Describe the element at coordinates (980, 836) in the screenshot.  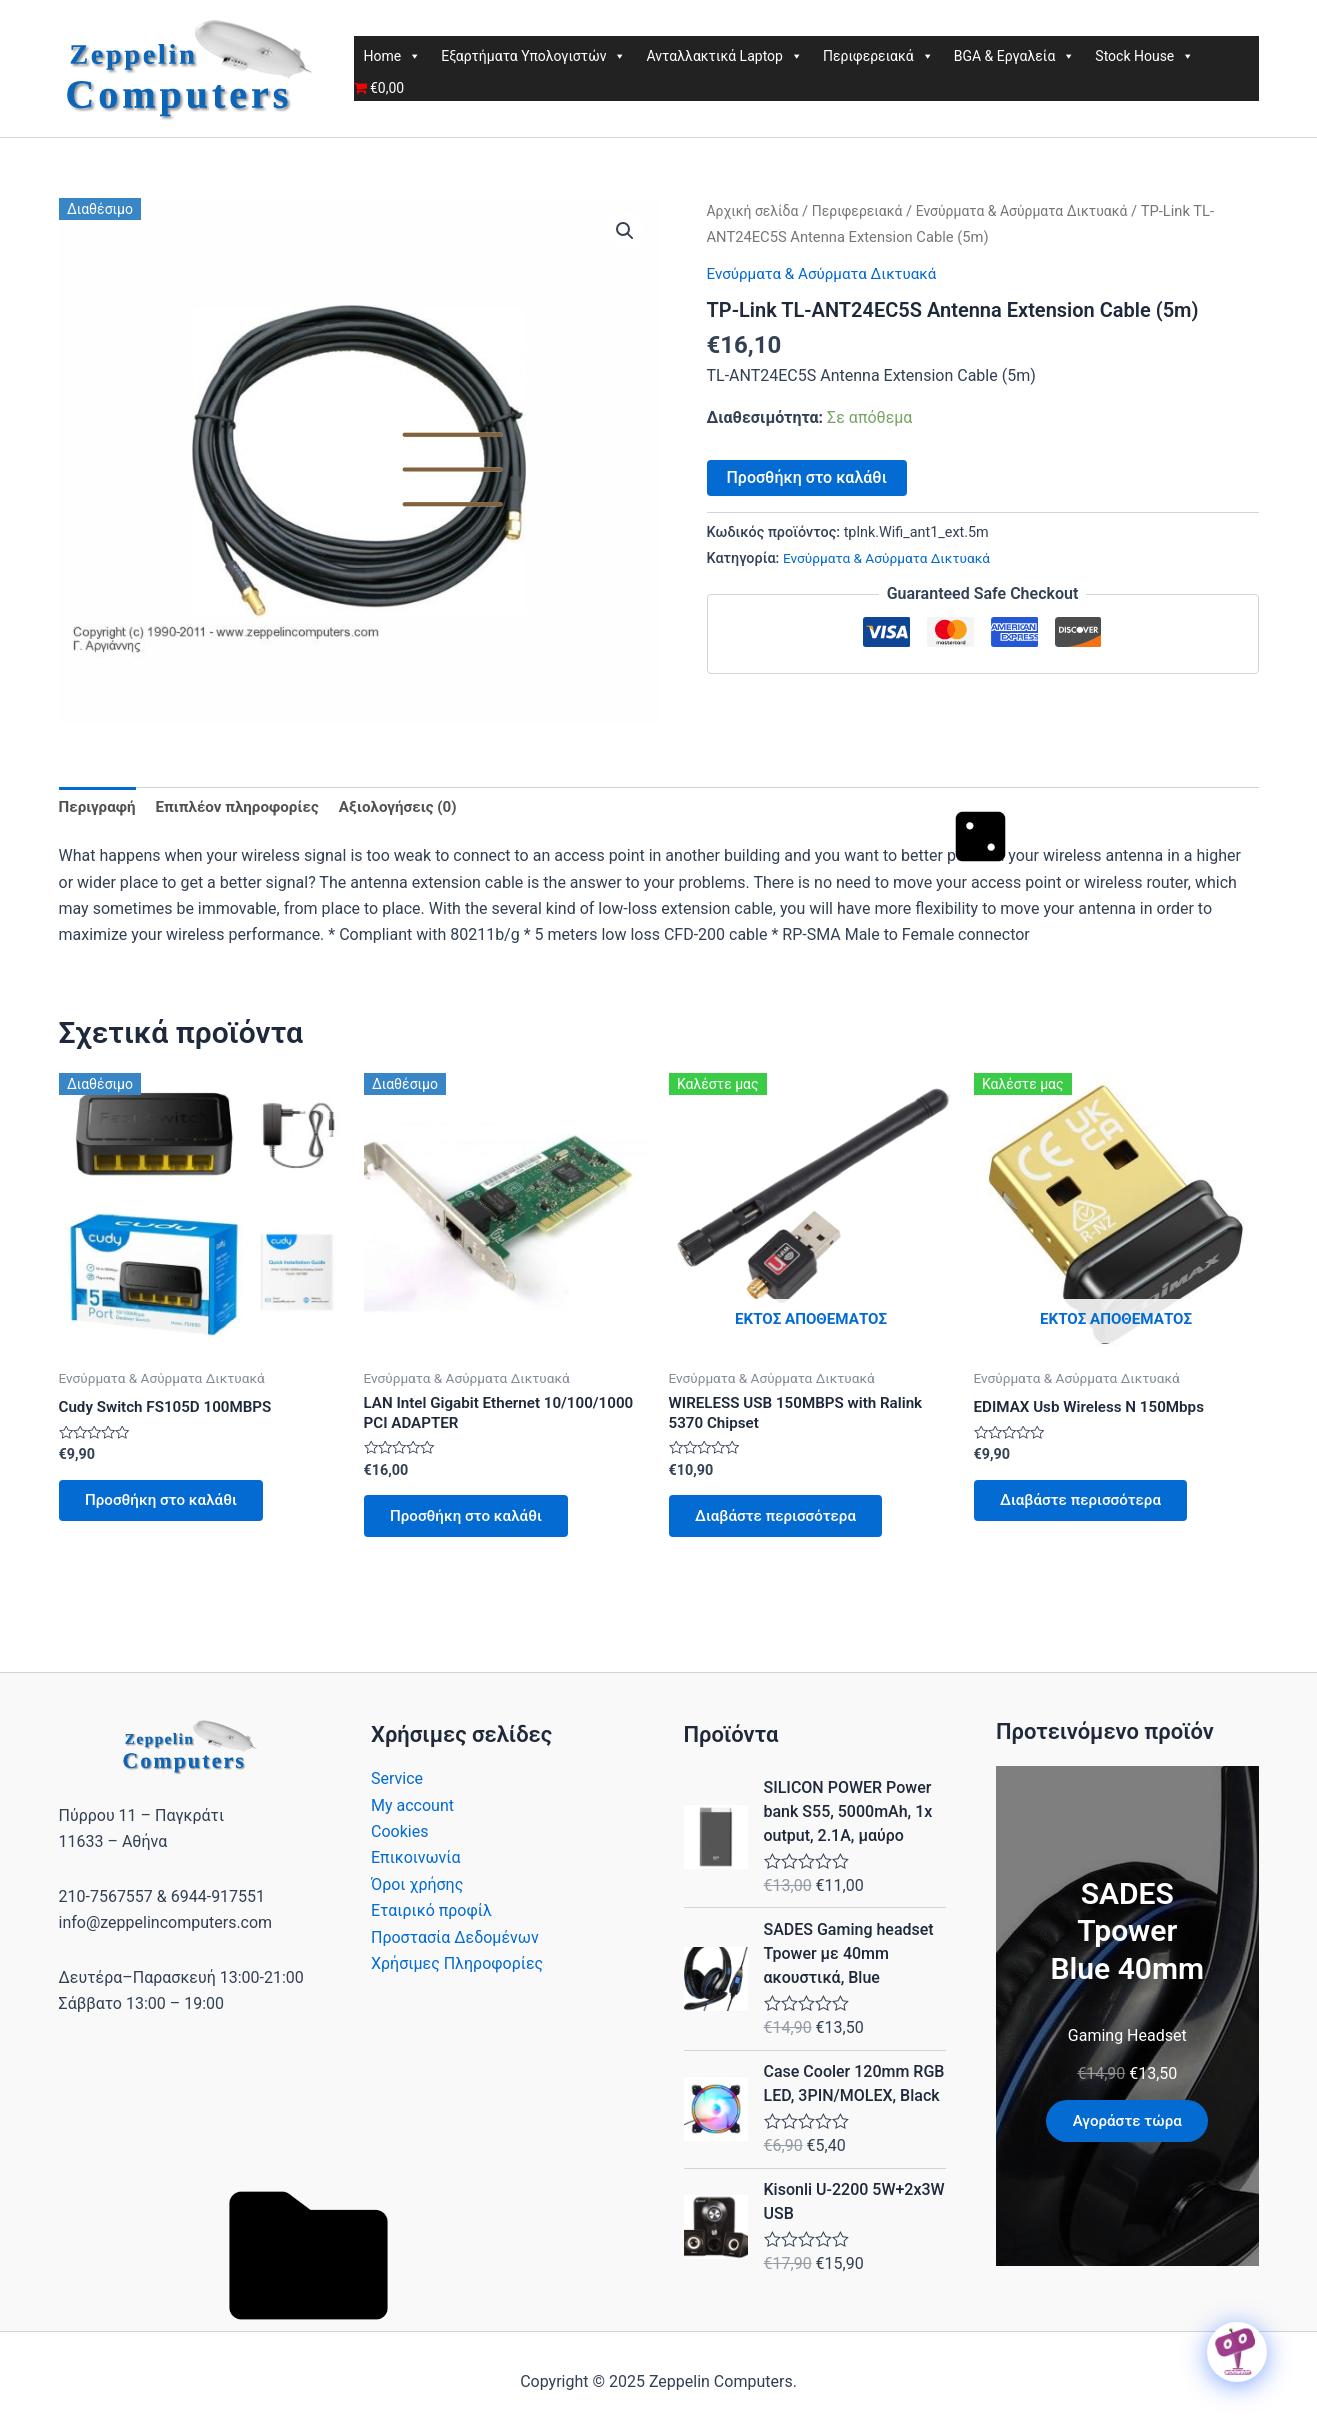
I see `indicates a random or chance-based action` at that location.